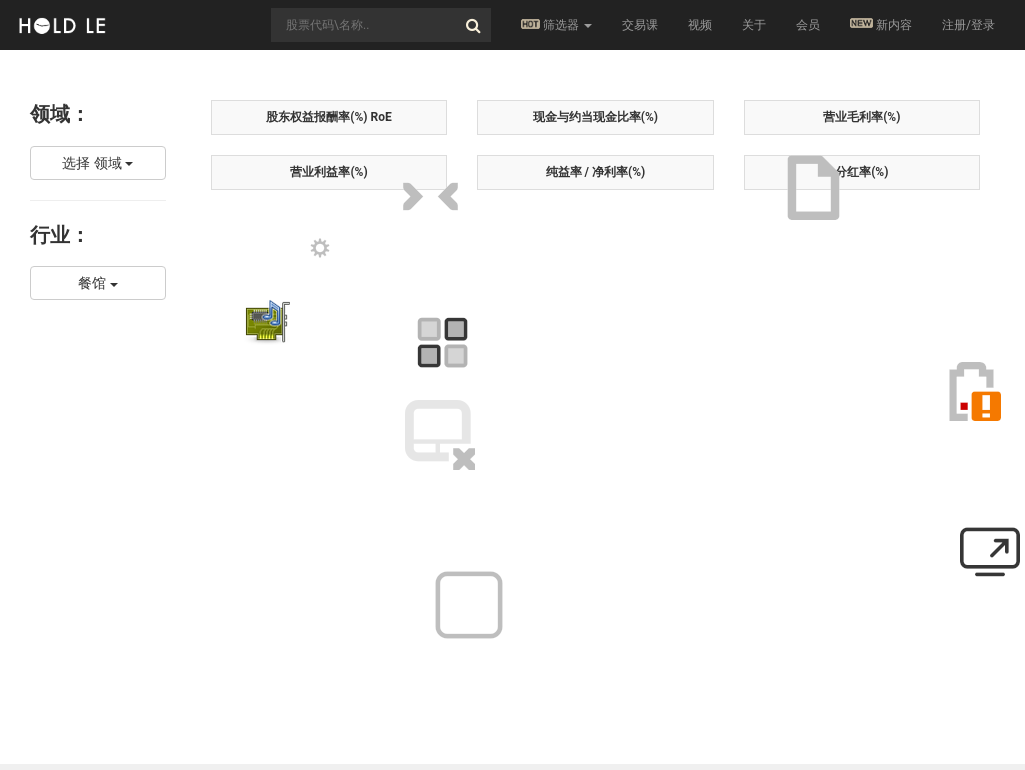  What do you see at coordinates (440, 435) in the screenshot?
I see `touchpad is currently disabled` at bounding box center [440, 435].